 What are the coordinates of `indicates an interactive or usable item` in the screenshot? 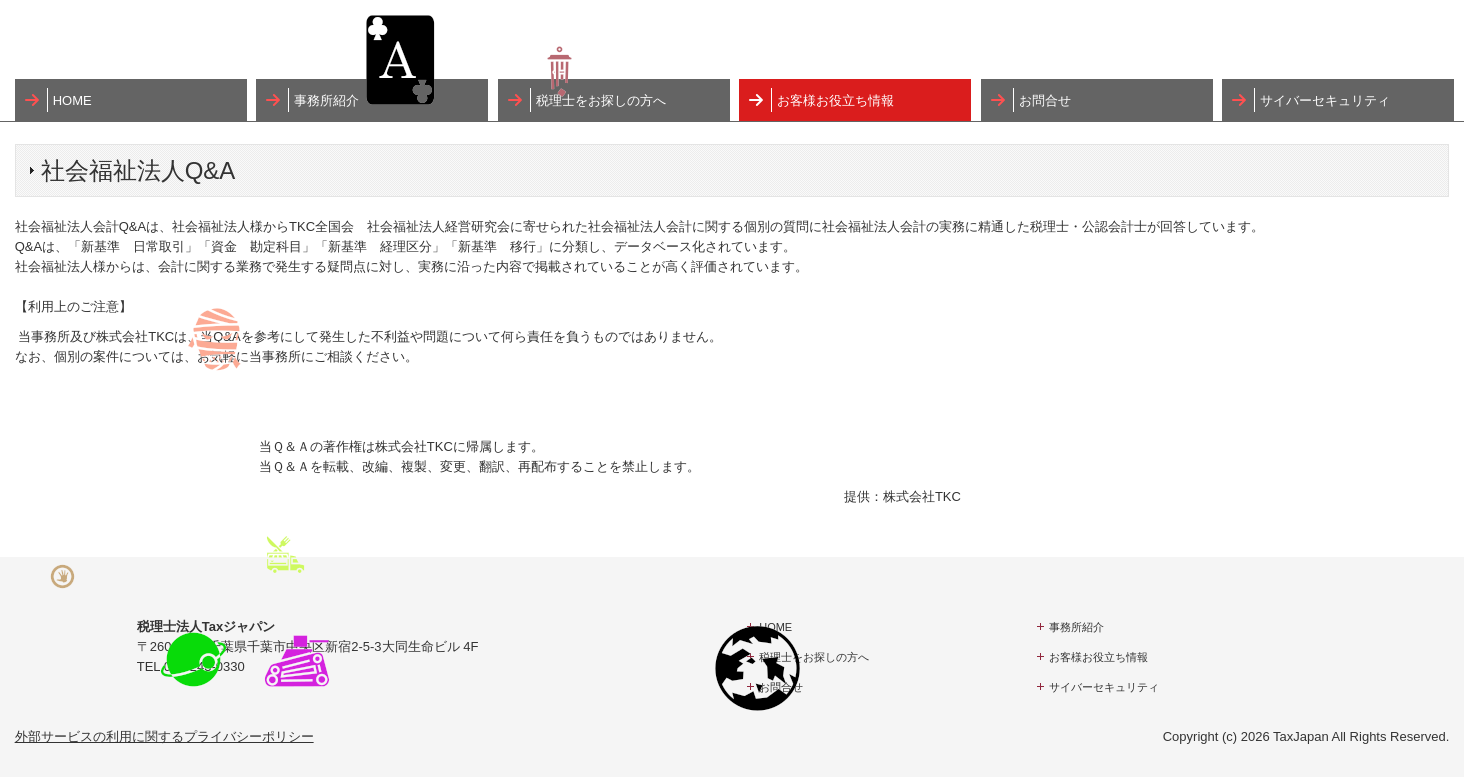 It's located at (62, 576).